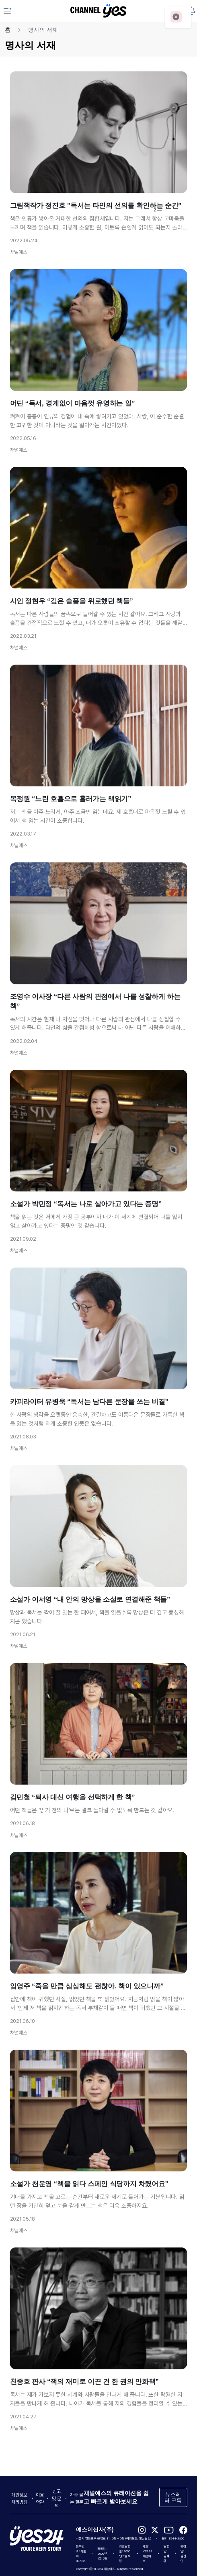 This screenshot has width=197, height=2576. What do you see at coordinates (158, 208) in the screenshot?
I see `create a numbered list` at bounding box center [158, 208].